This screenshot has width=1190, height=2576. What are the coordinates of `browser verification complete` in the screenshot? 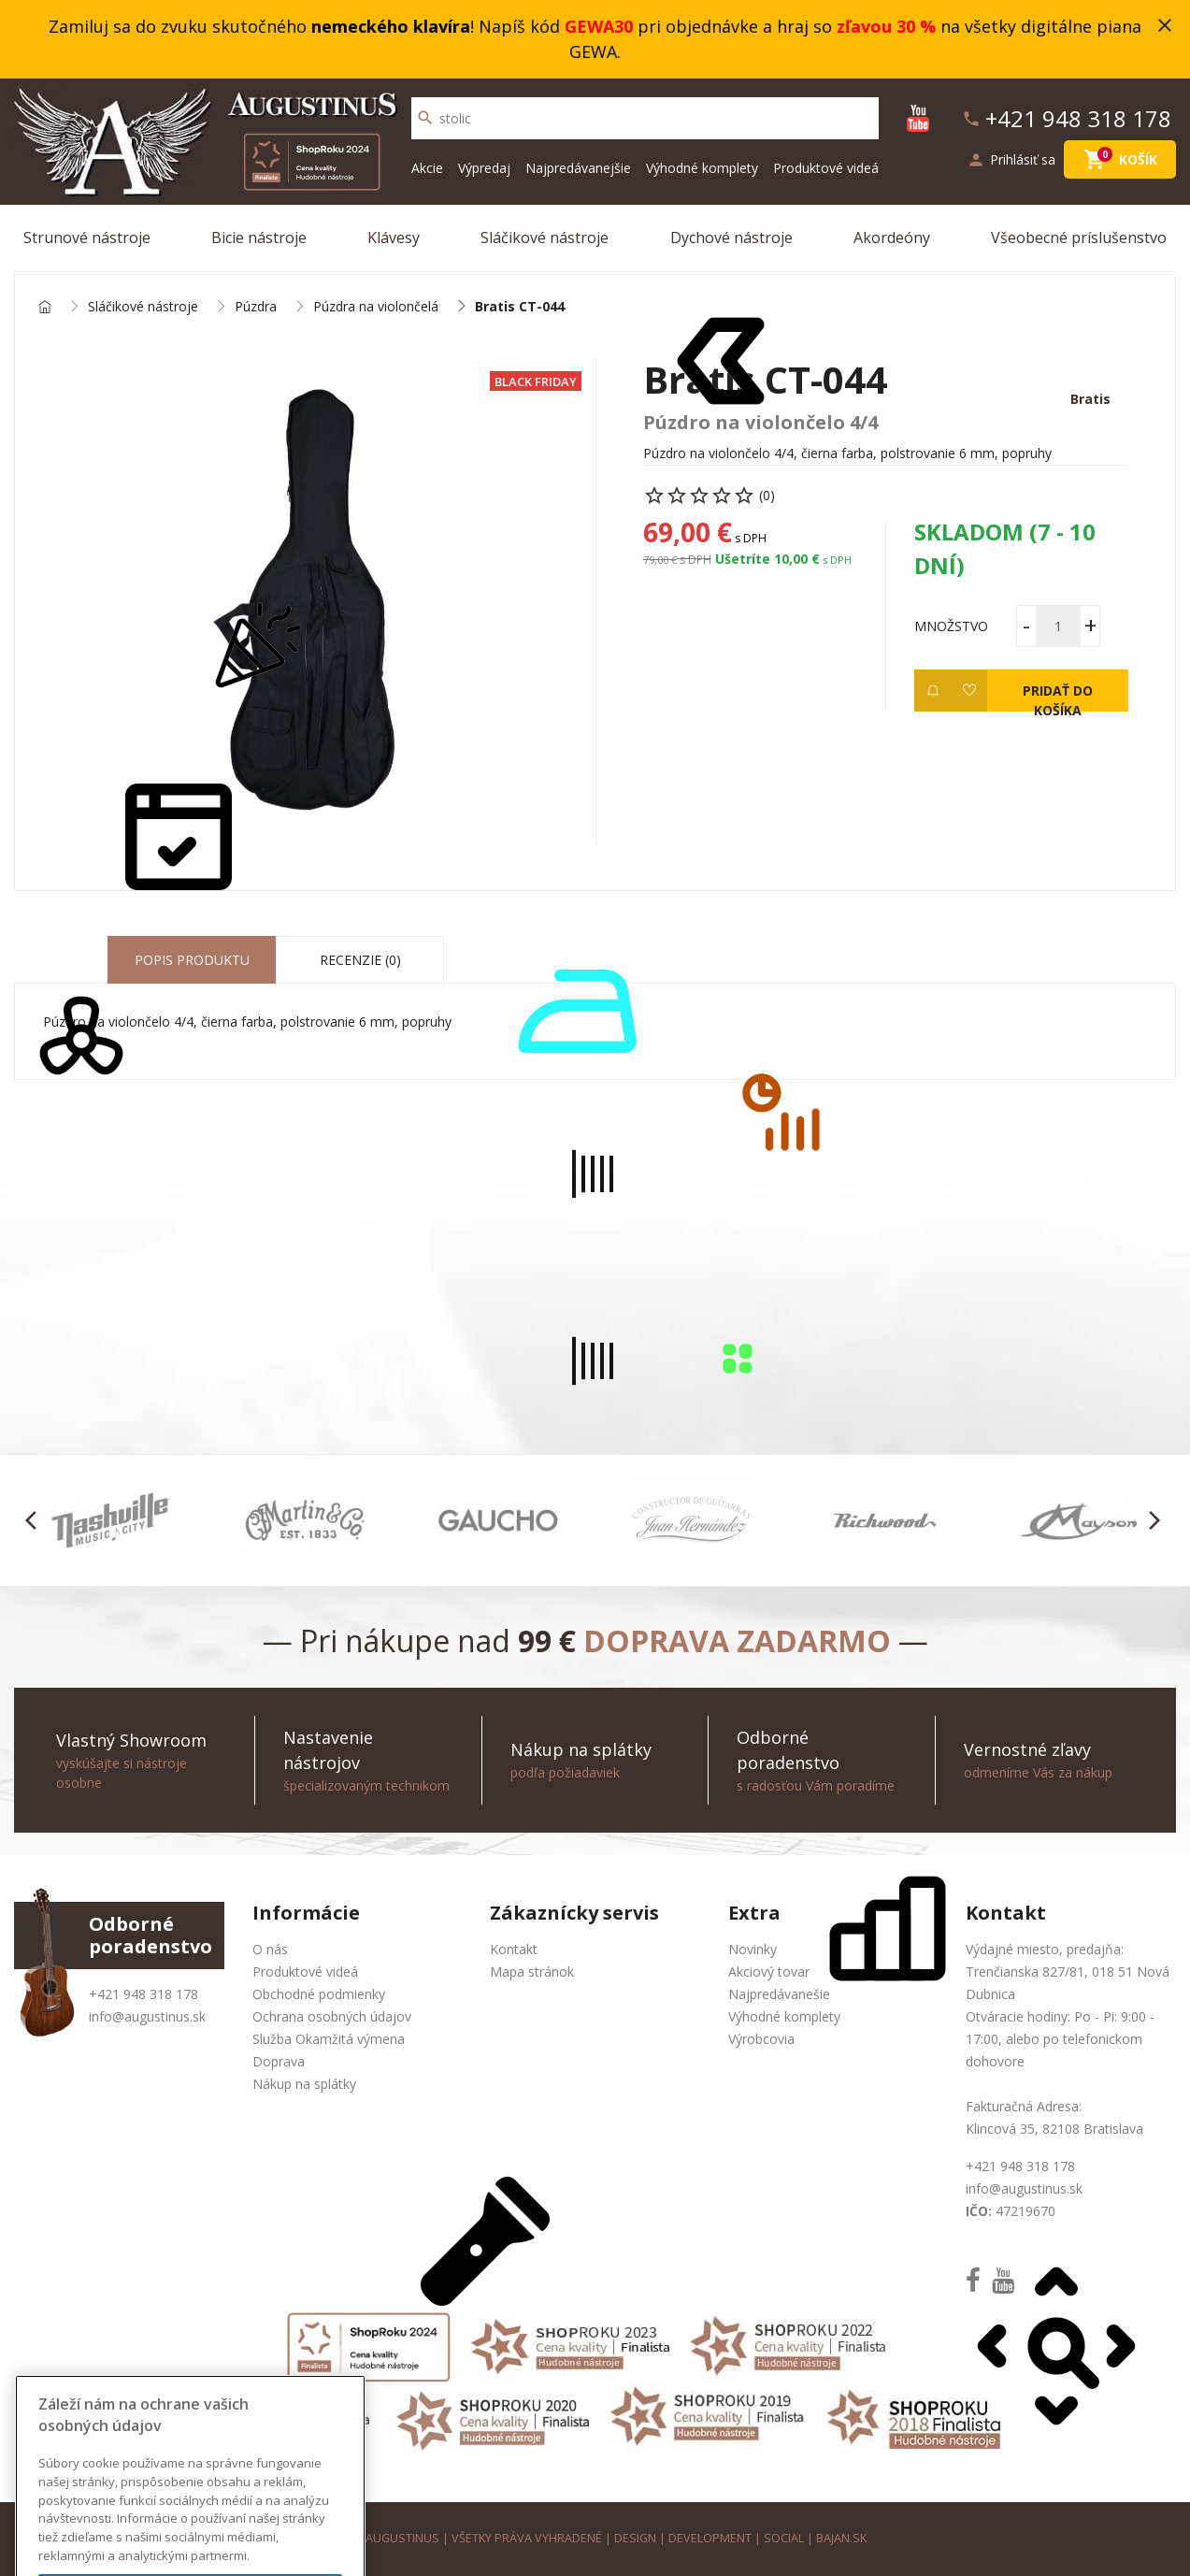 It's located at (179, 837).